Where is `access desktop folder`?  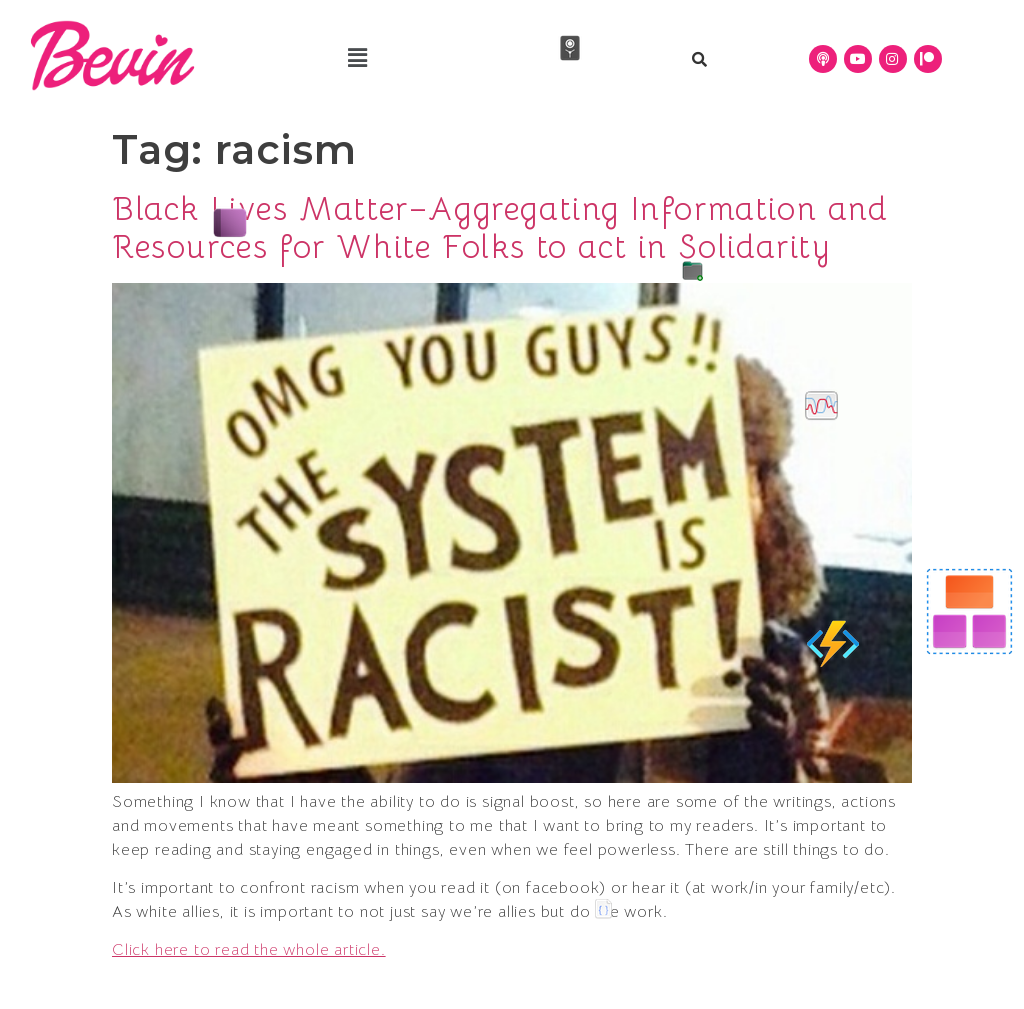
access desktop folder is located at coordinates (230, 222).